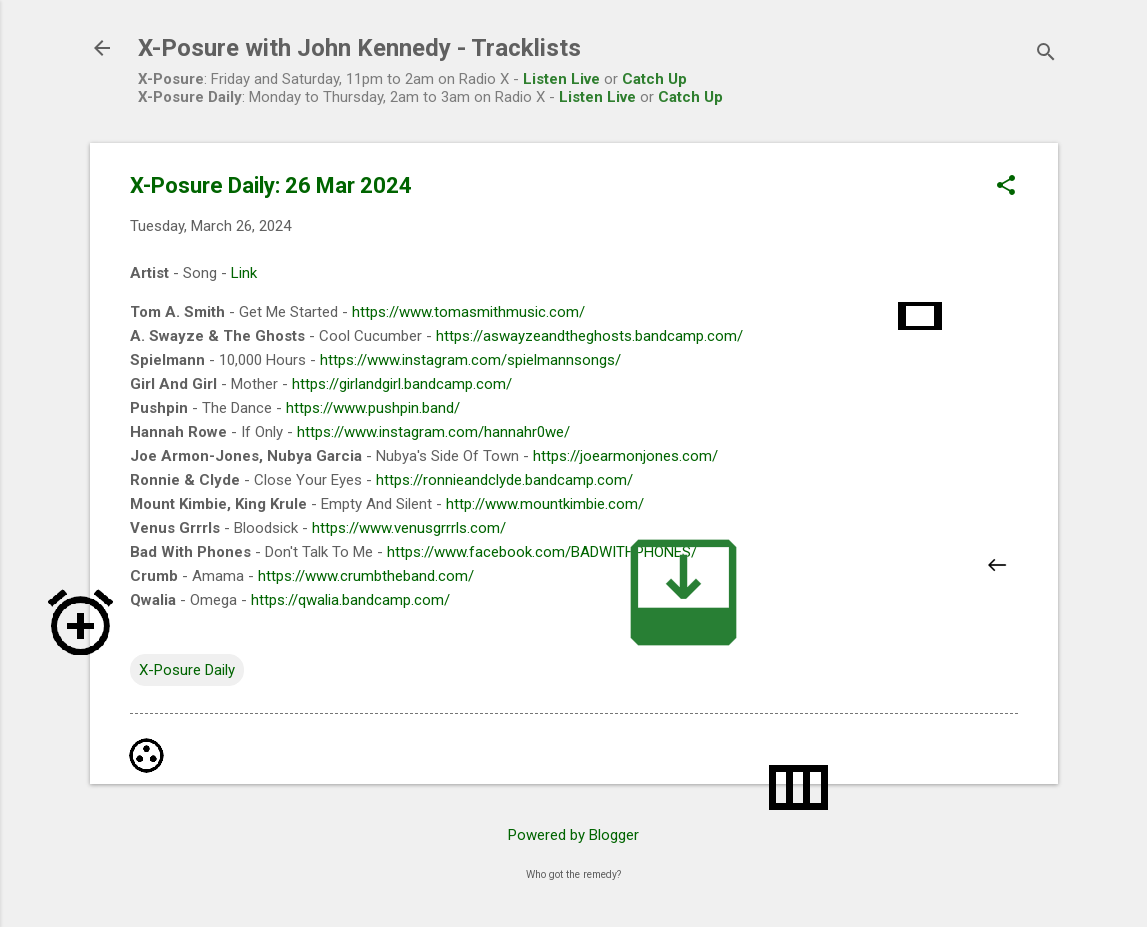 Image resolution: width=1147 pixels, height=927 pixels. Describe the element at coordinates (146, 755) in the screenshot. I see `view group or team workspace` at that location.